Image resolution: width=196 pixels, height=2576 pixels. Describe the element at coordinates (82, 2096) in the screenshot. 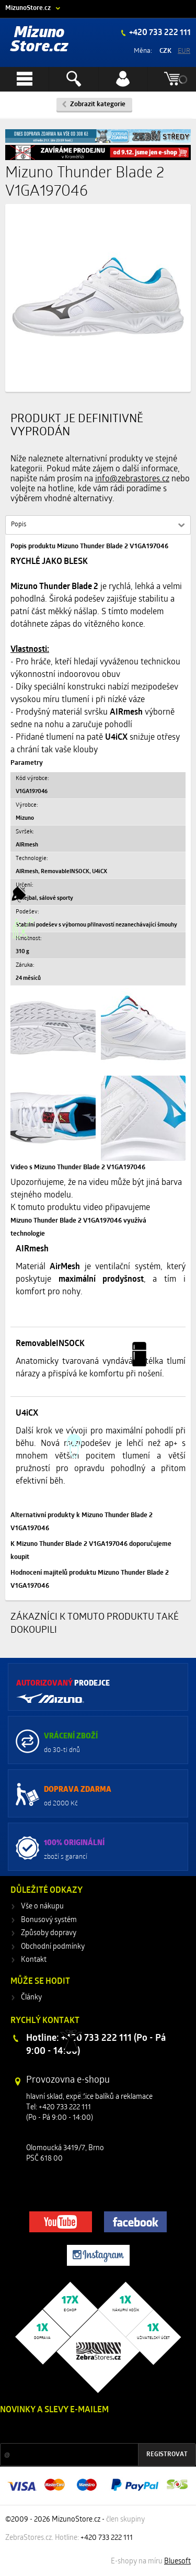

I see `indicates a charm or affection bonus in gameplay` at that location.